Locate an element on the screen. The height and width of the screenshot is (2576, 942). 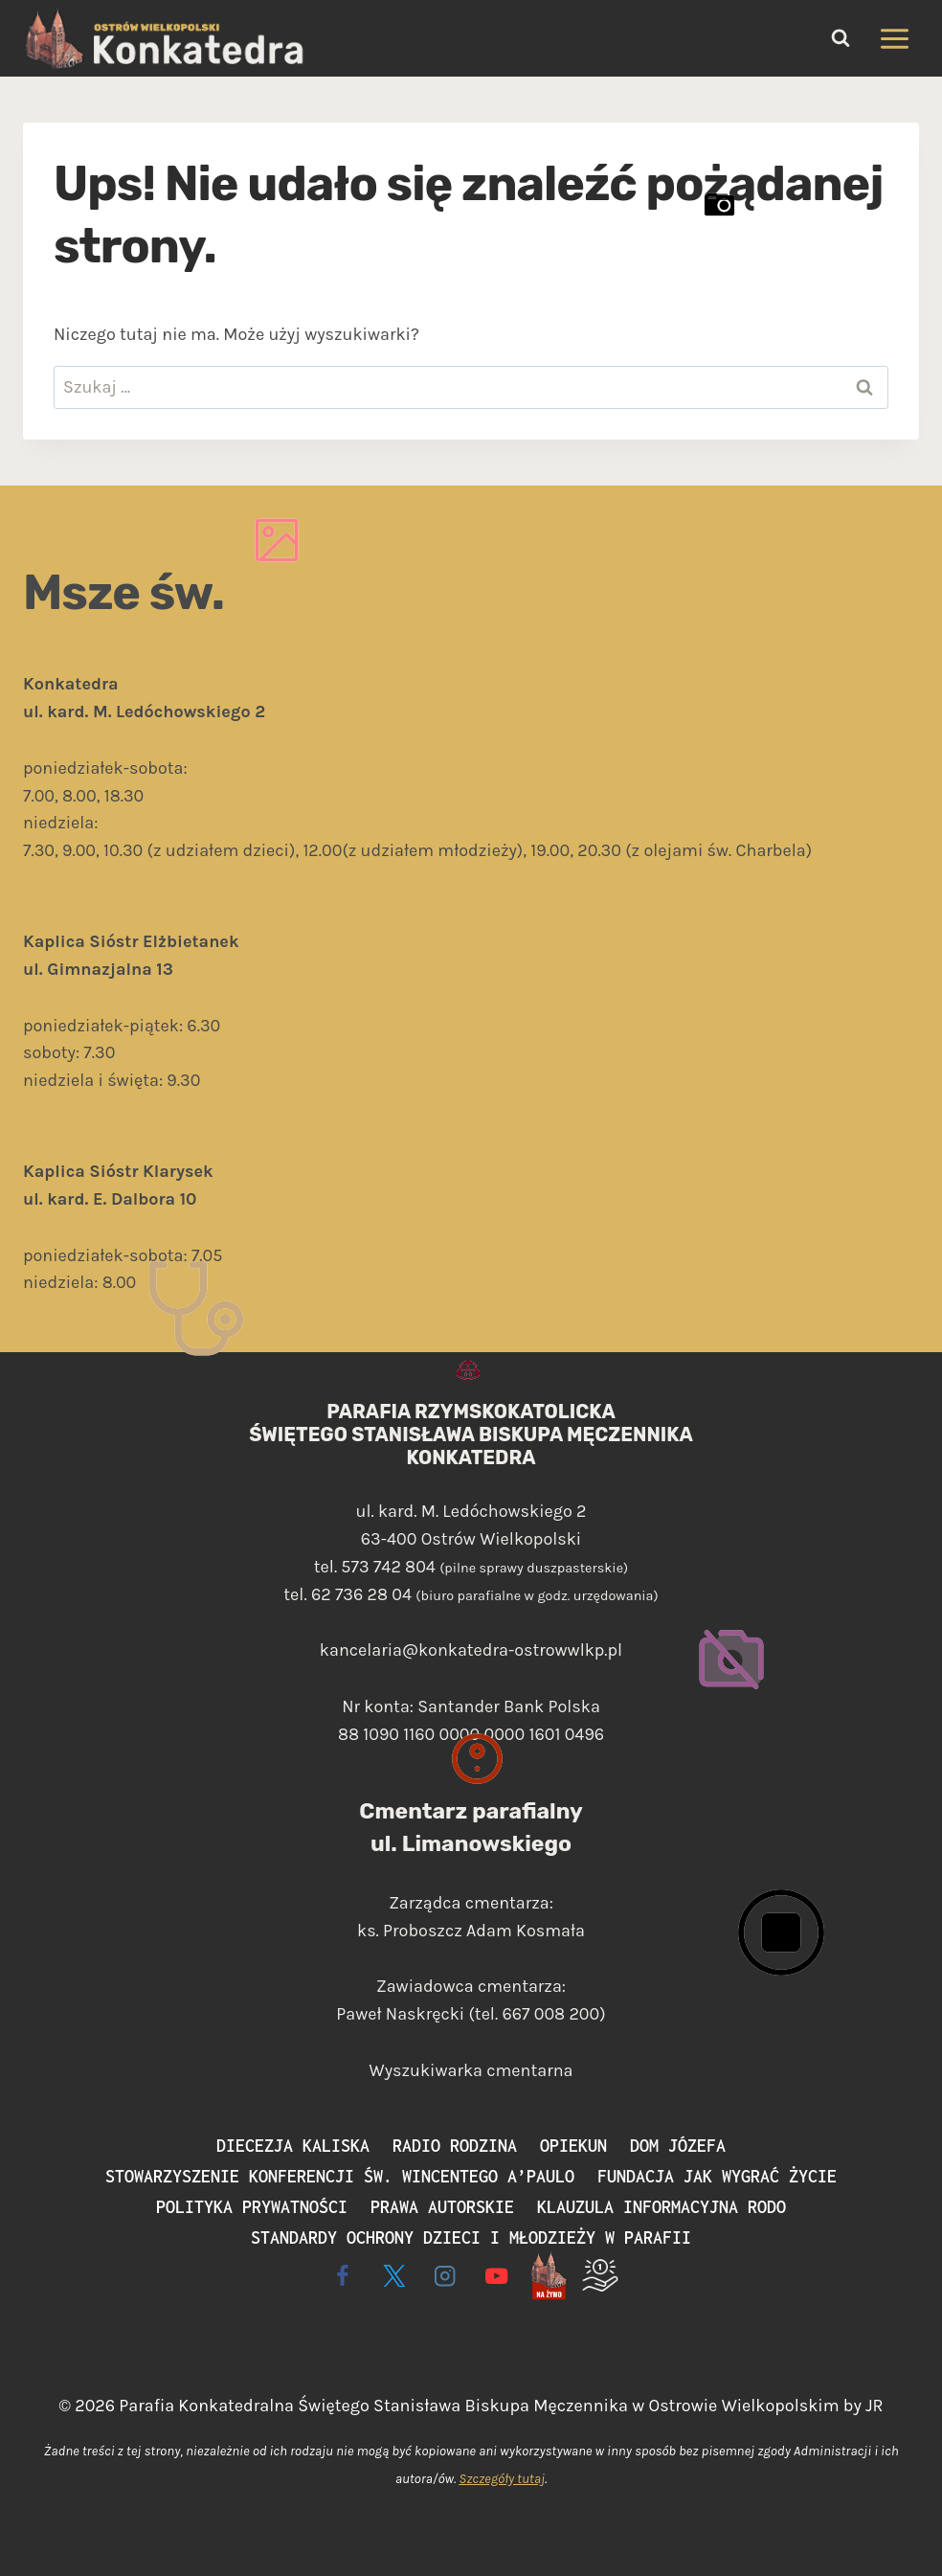
access vacuum or cleaning device controls is located at coordinates (477, 1758).